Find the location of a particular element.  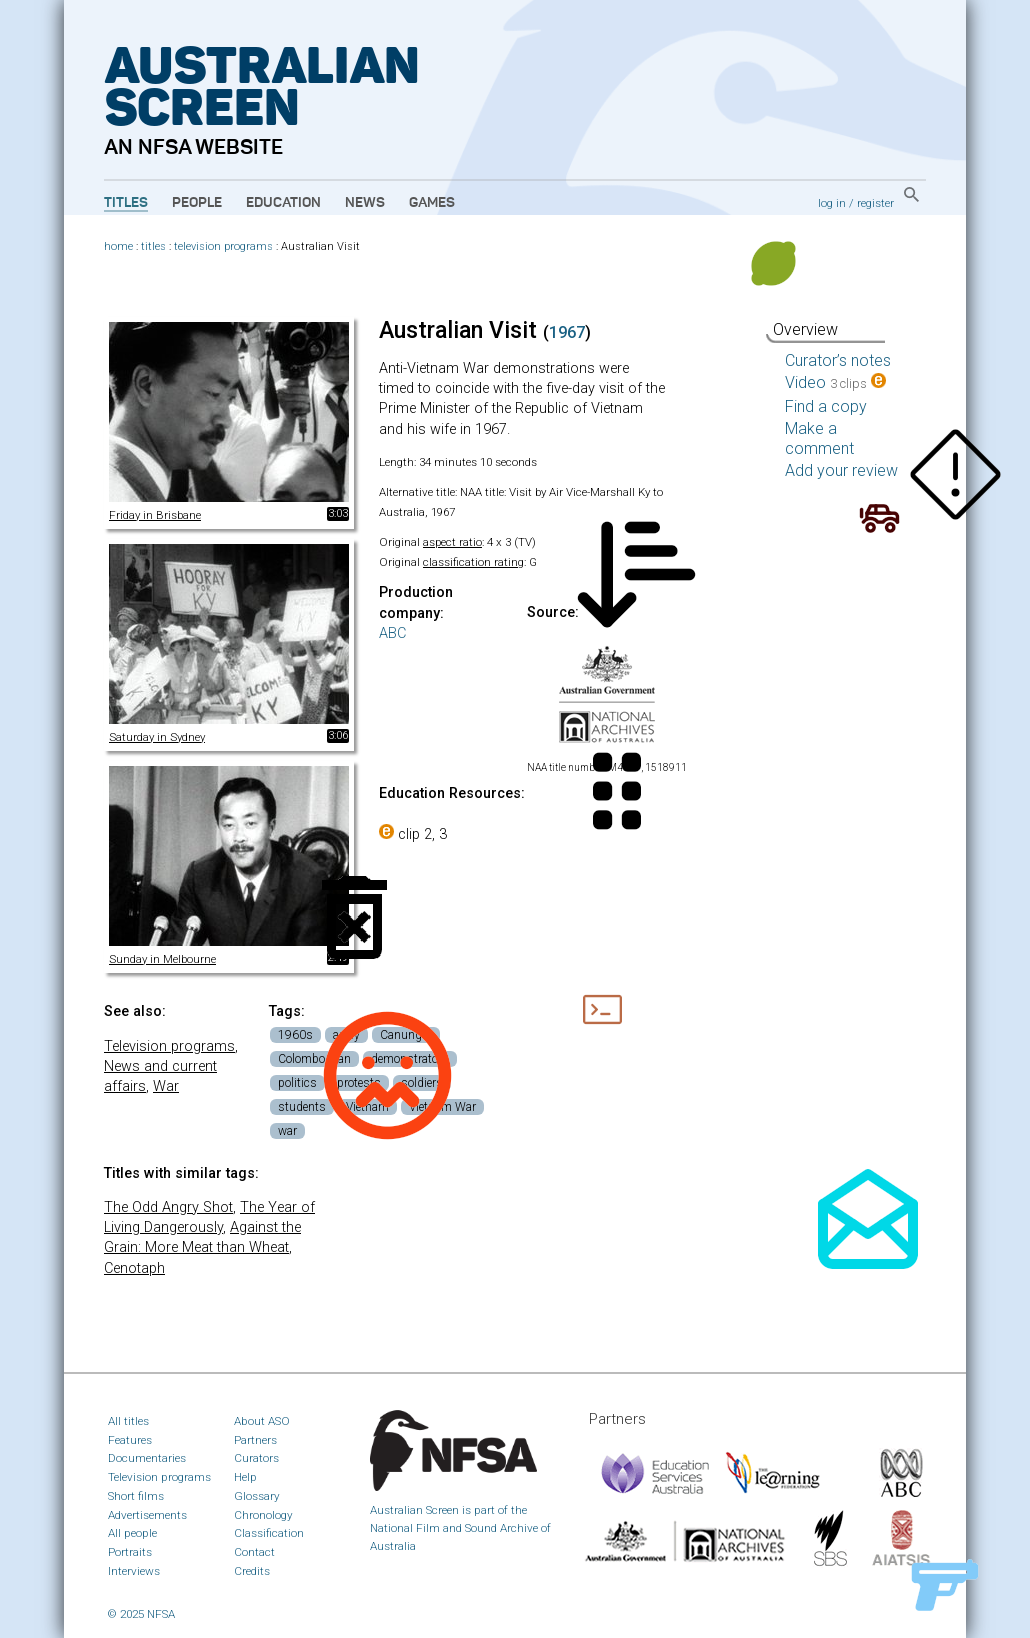

indicates a read or opened email is located at coordinates (868, 1219).